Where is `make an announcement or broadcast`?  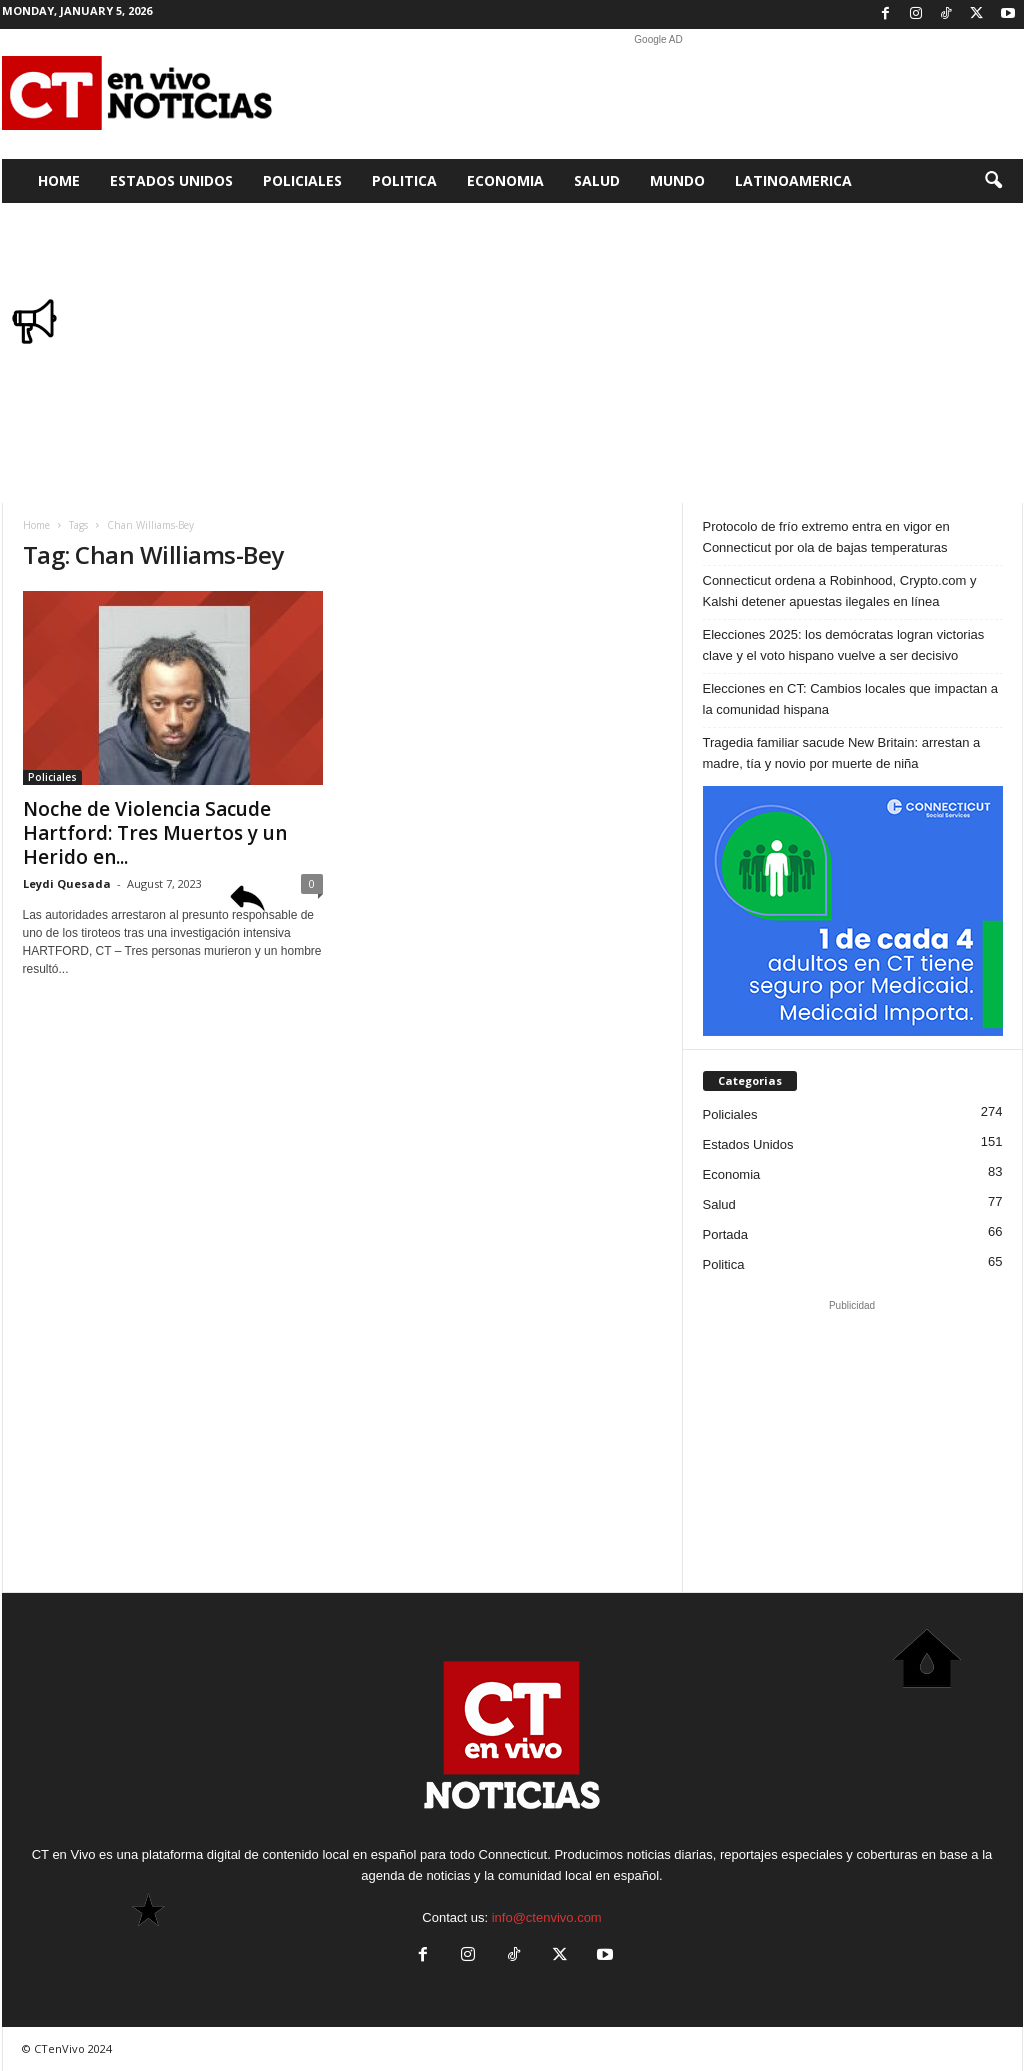 make an announcement or broadcast is located at coordinates (34, 321).